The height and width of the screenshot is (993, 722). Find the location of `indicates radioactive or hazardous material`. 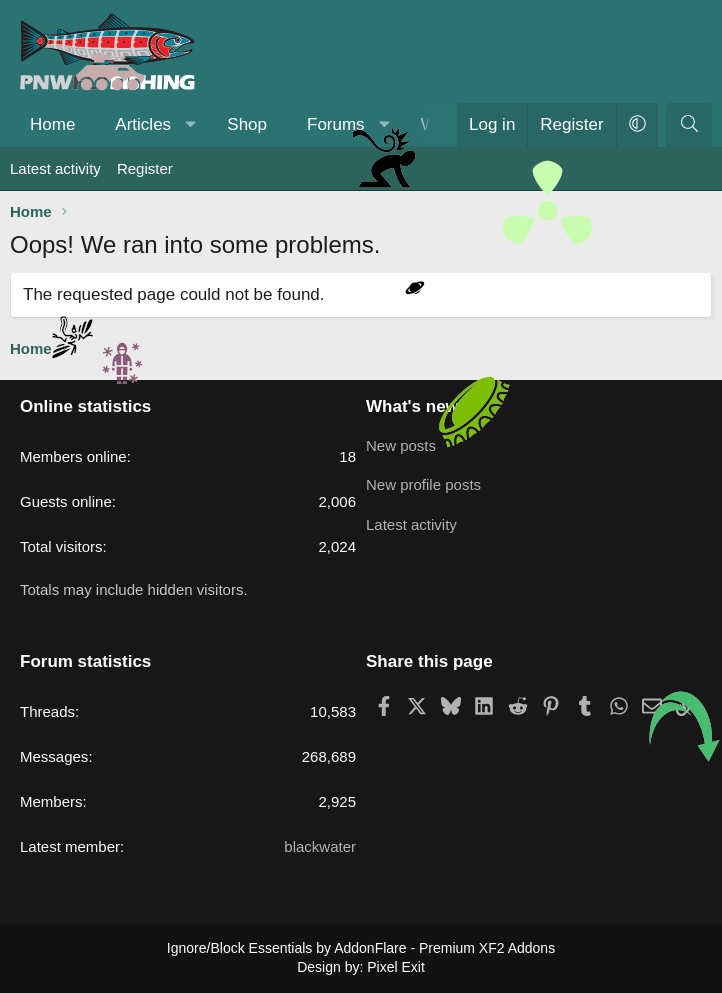

indicates radioactive or hazardous material is located at coordinates (547, 202).